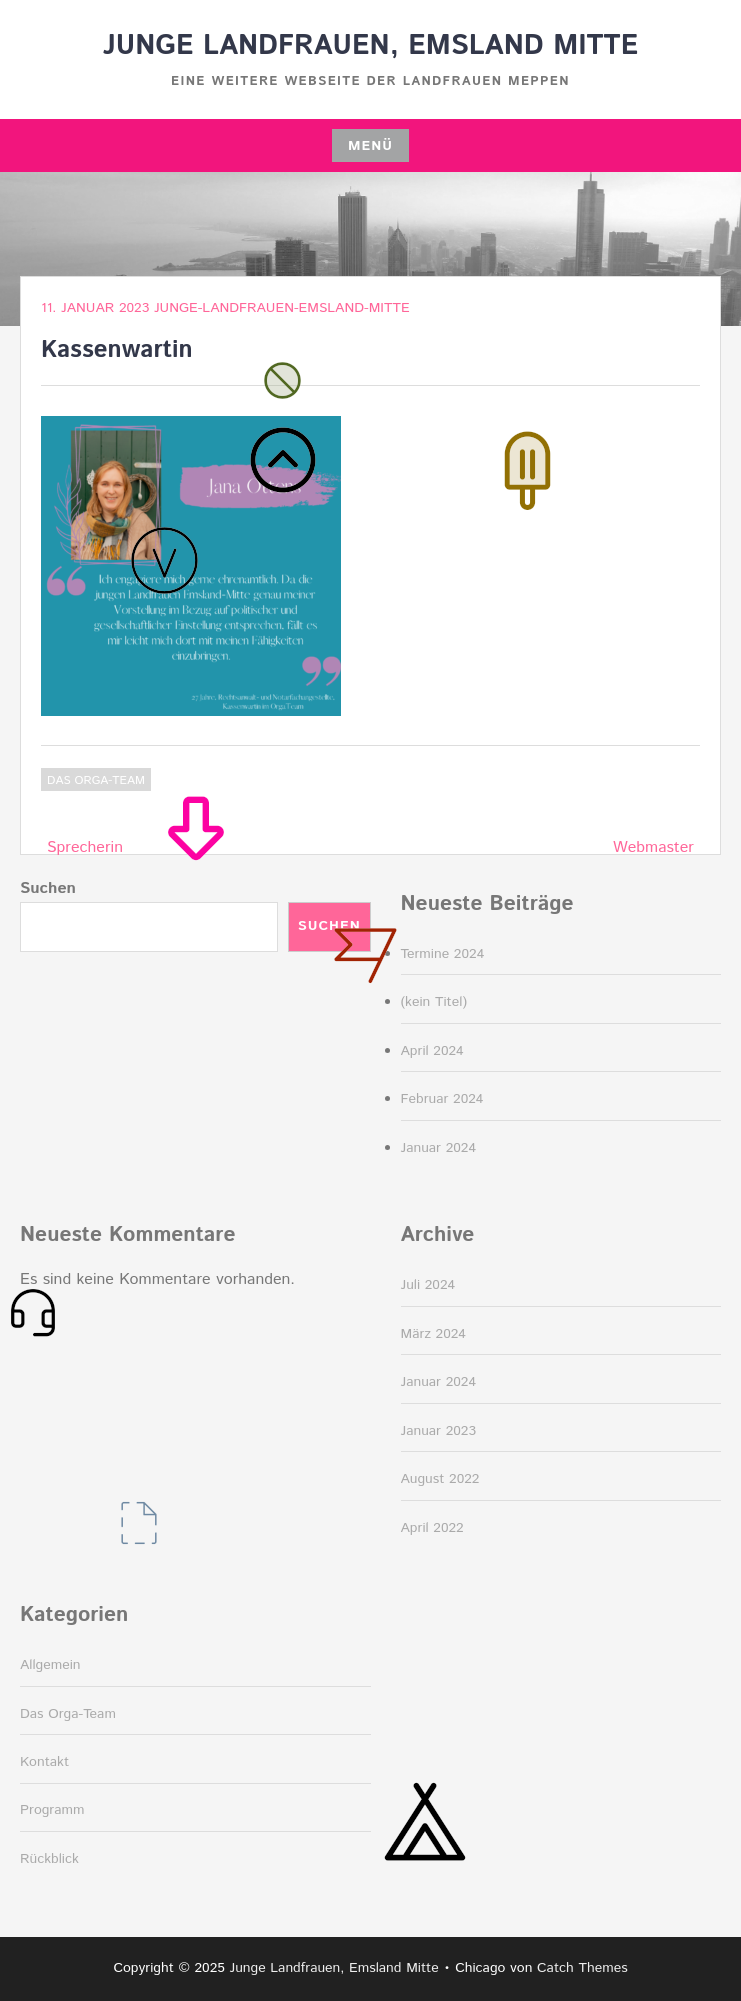 The height and width of the screenshot is (2001, 741). I want to click on indicates items or options starting with the letter V, so click(164, 560).